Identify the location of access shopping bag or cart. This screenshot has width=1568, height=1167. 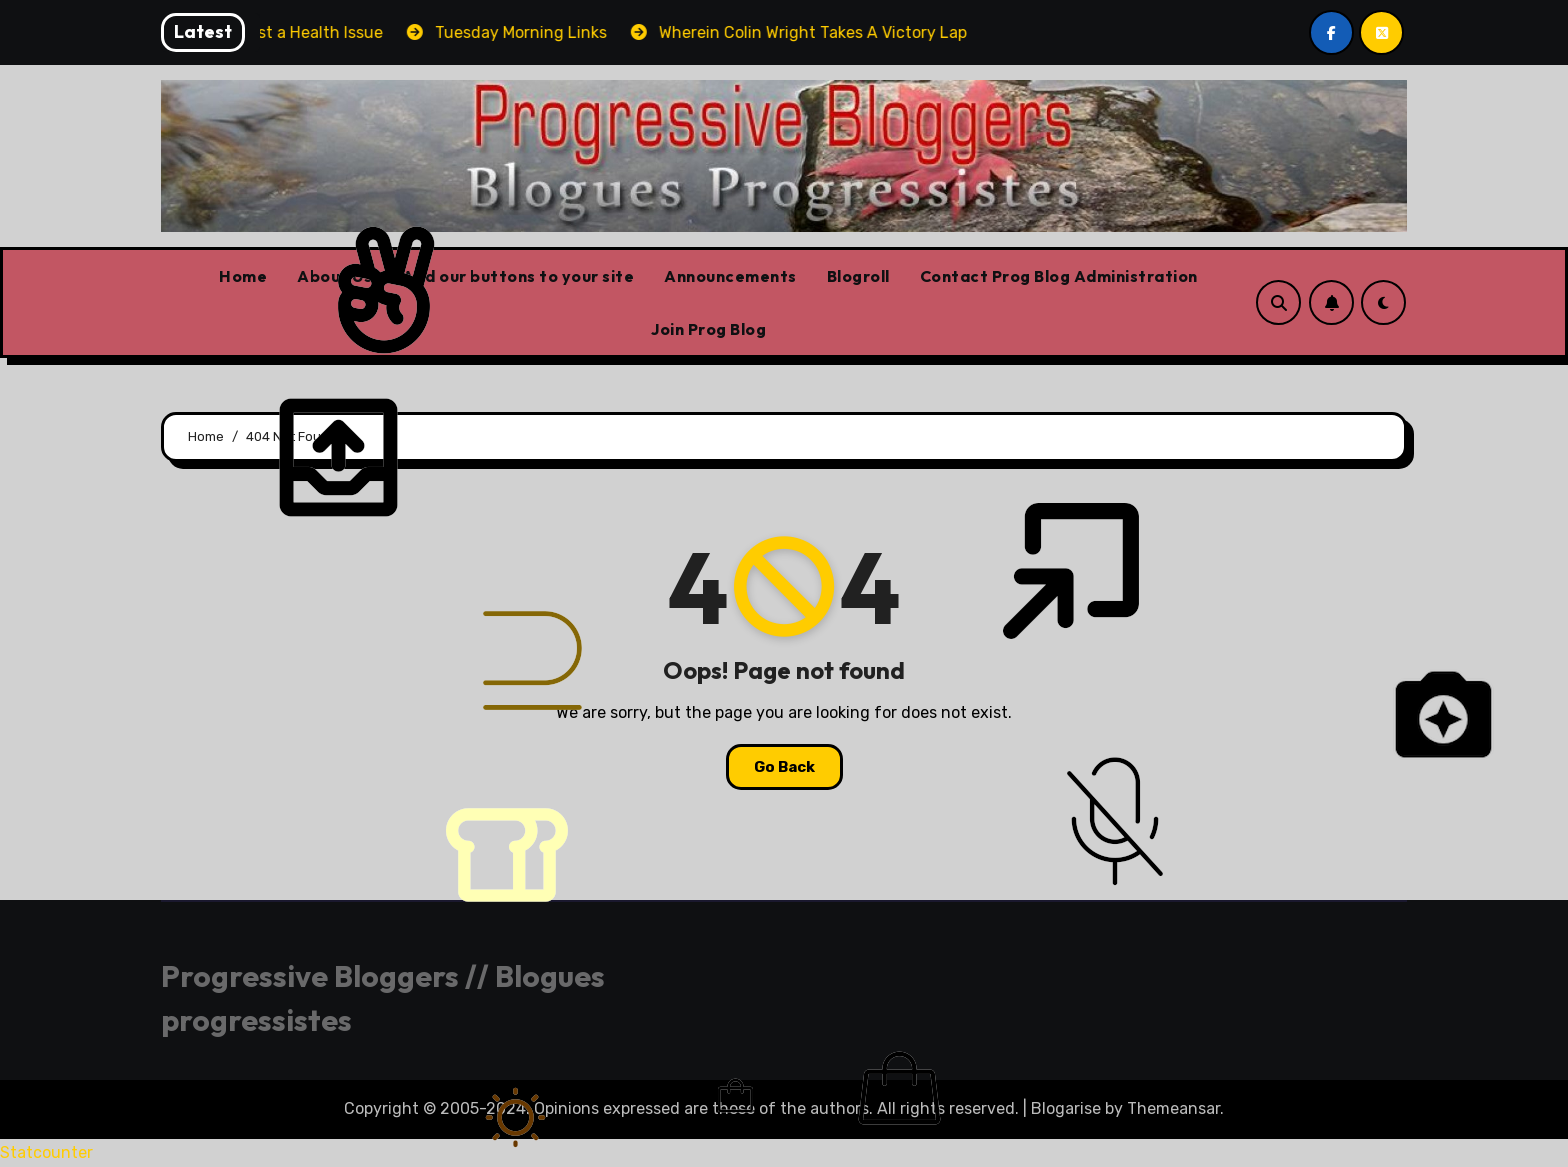
(899, 1092).